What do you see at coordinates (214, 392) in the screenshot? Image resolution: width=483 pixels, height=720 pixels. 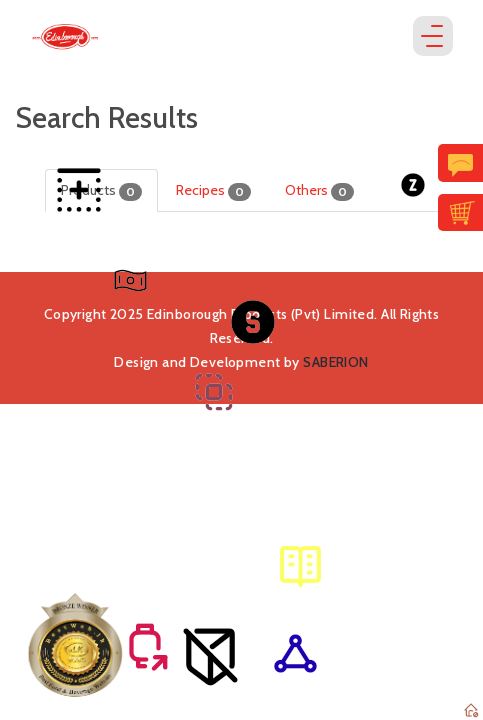 I see `intersect or merge selected objects` at bounding box center [214, 392].